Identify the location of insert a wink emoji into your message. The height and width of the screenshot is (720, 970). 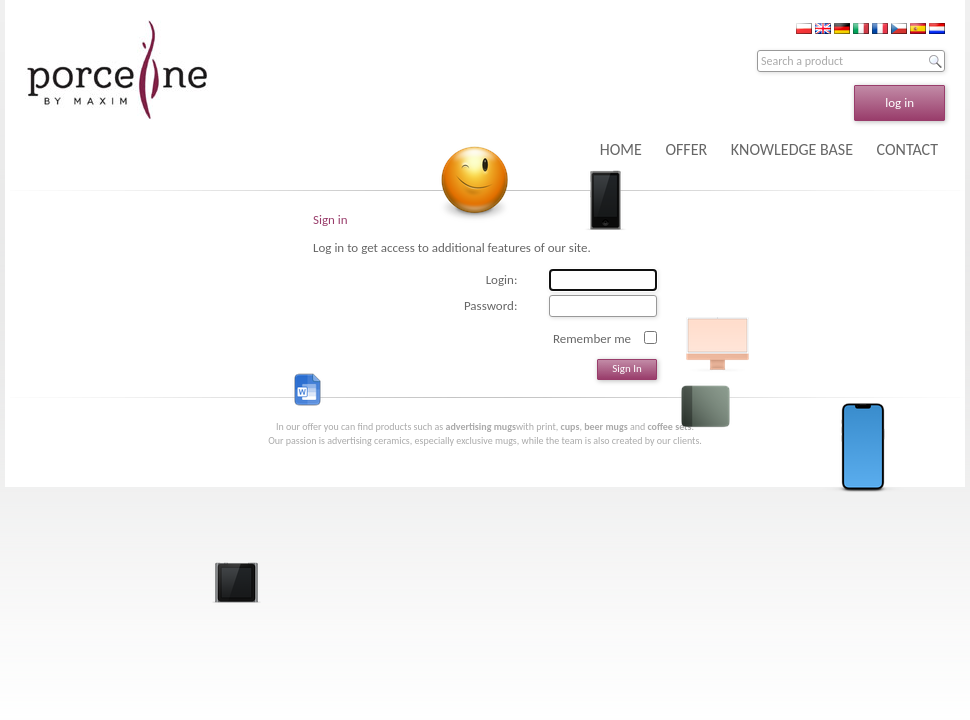
(475, 183).